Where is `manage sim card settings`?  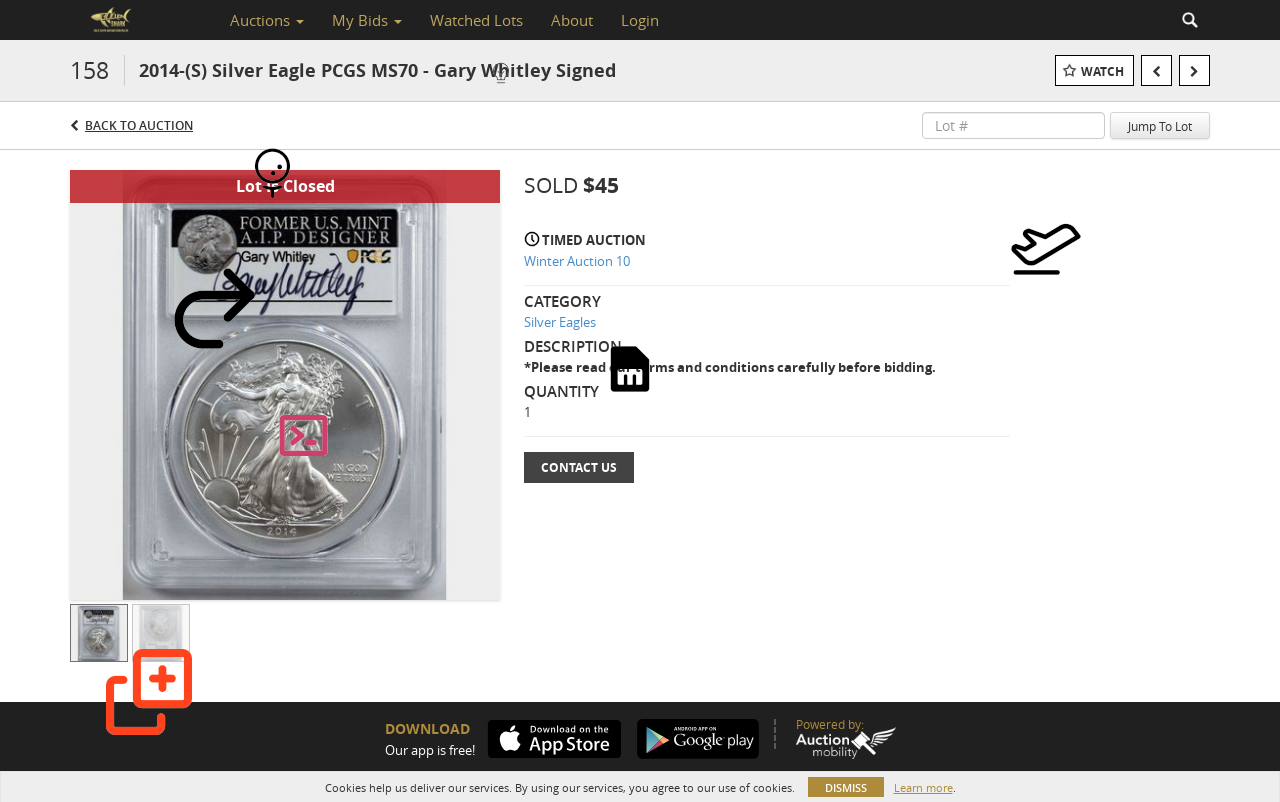 manage sim card settings is located at coordinates (630, 369).